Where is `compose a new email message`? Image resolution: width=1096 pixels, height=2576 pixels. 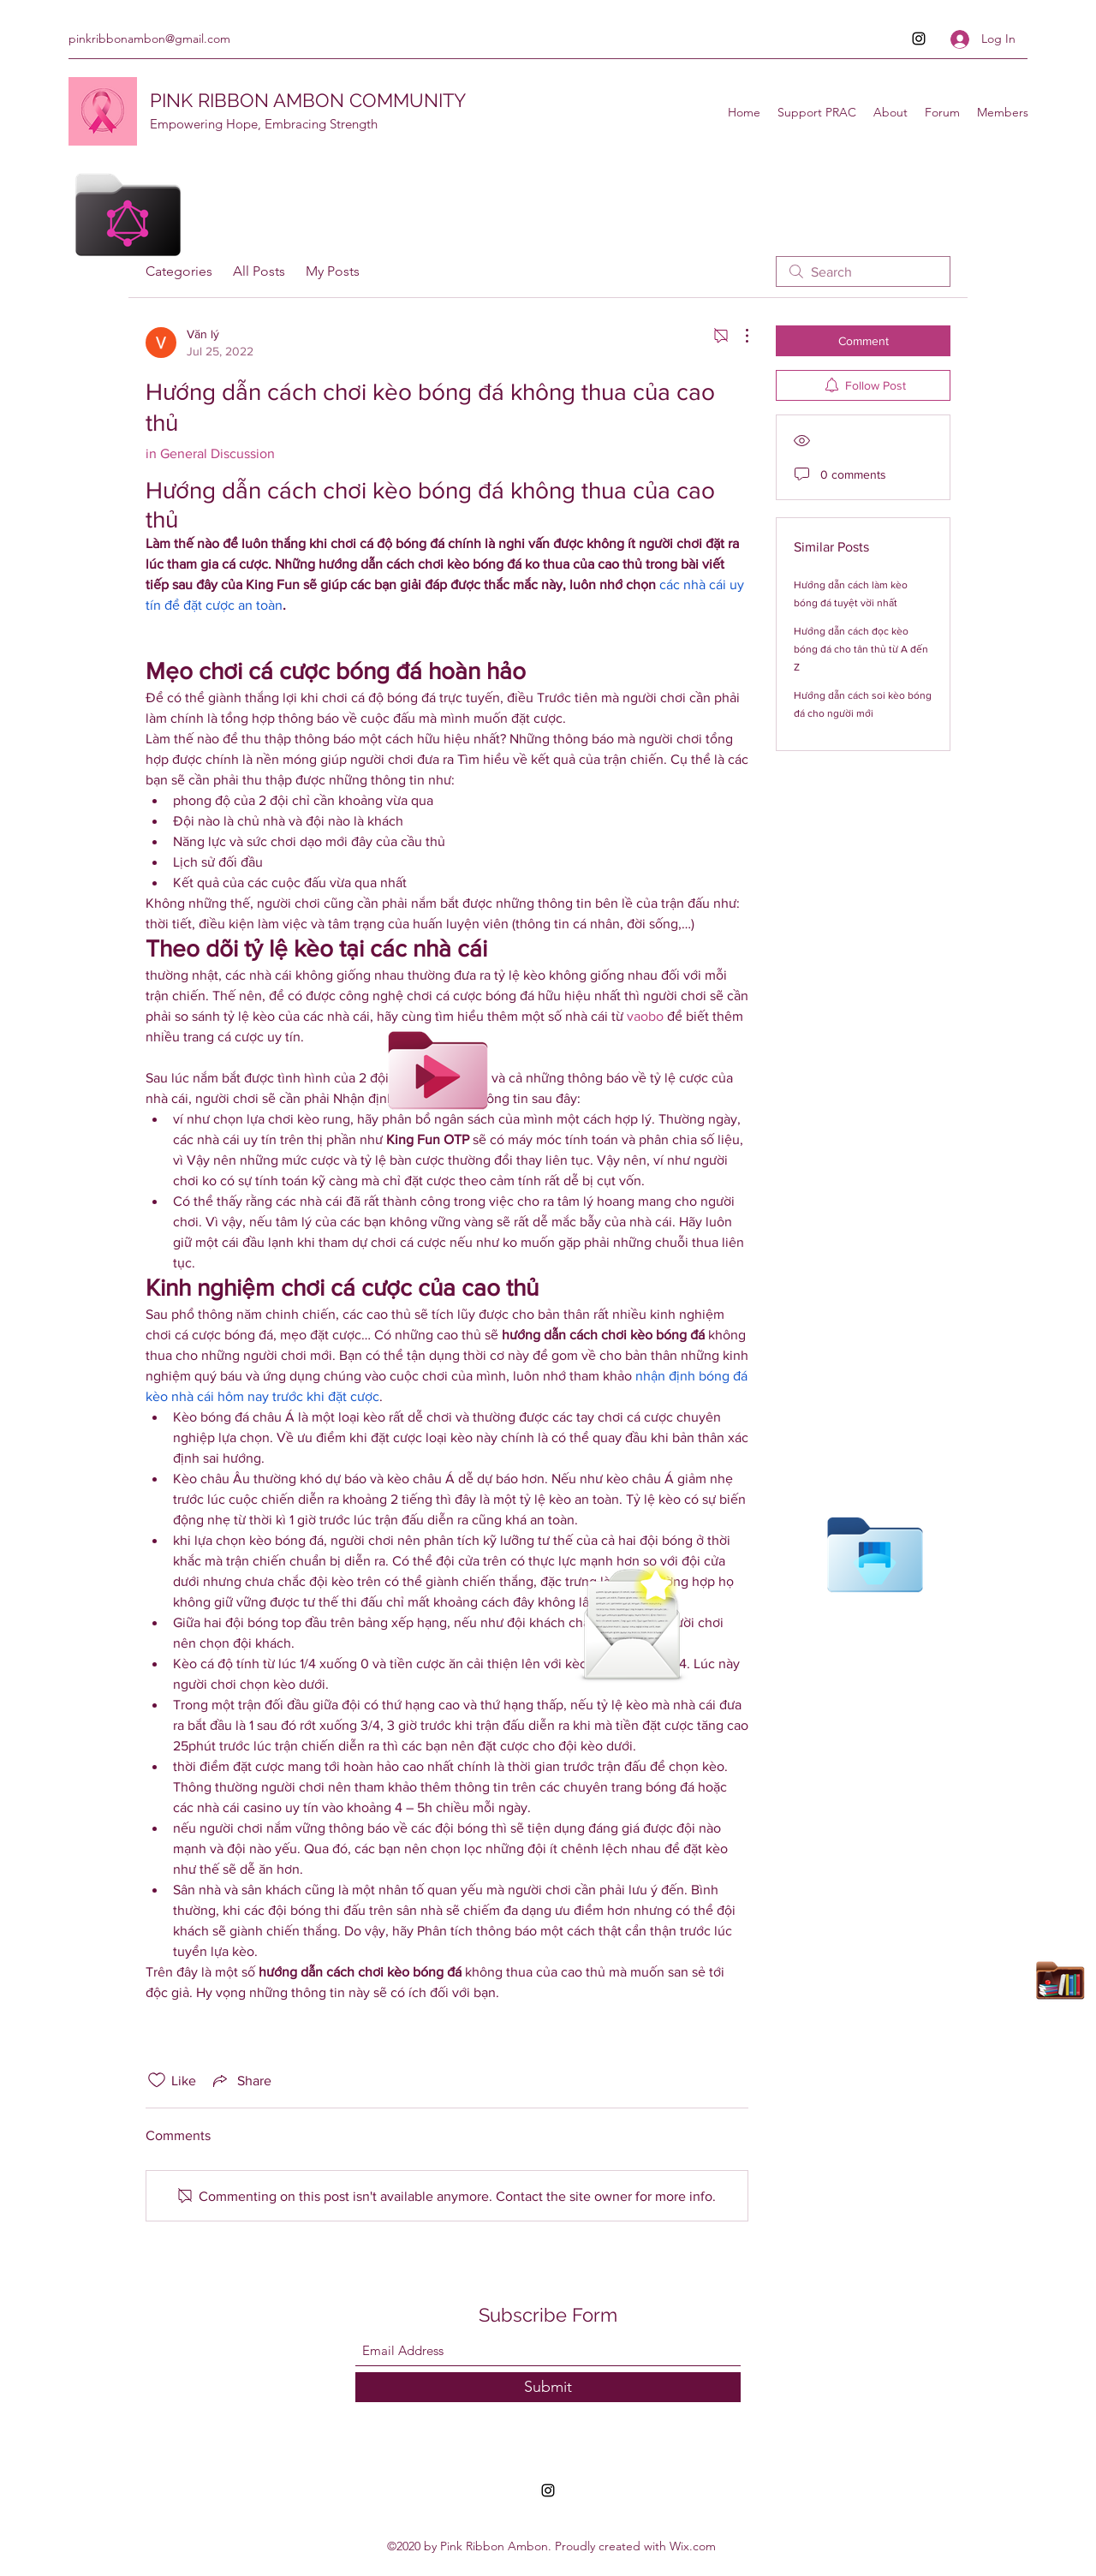
compose a new email message is located at coordinates (632, 1626).